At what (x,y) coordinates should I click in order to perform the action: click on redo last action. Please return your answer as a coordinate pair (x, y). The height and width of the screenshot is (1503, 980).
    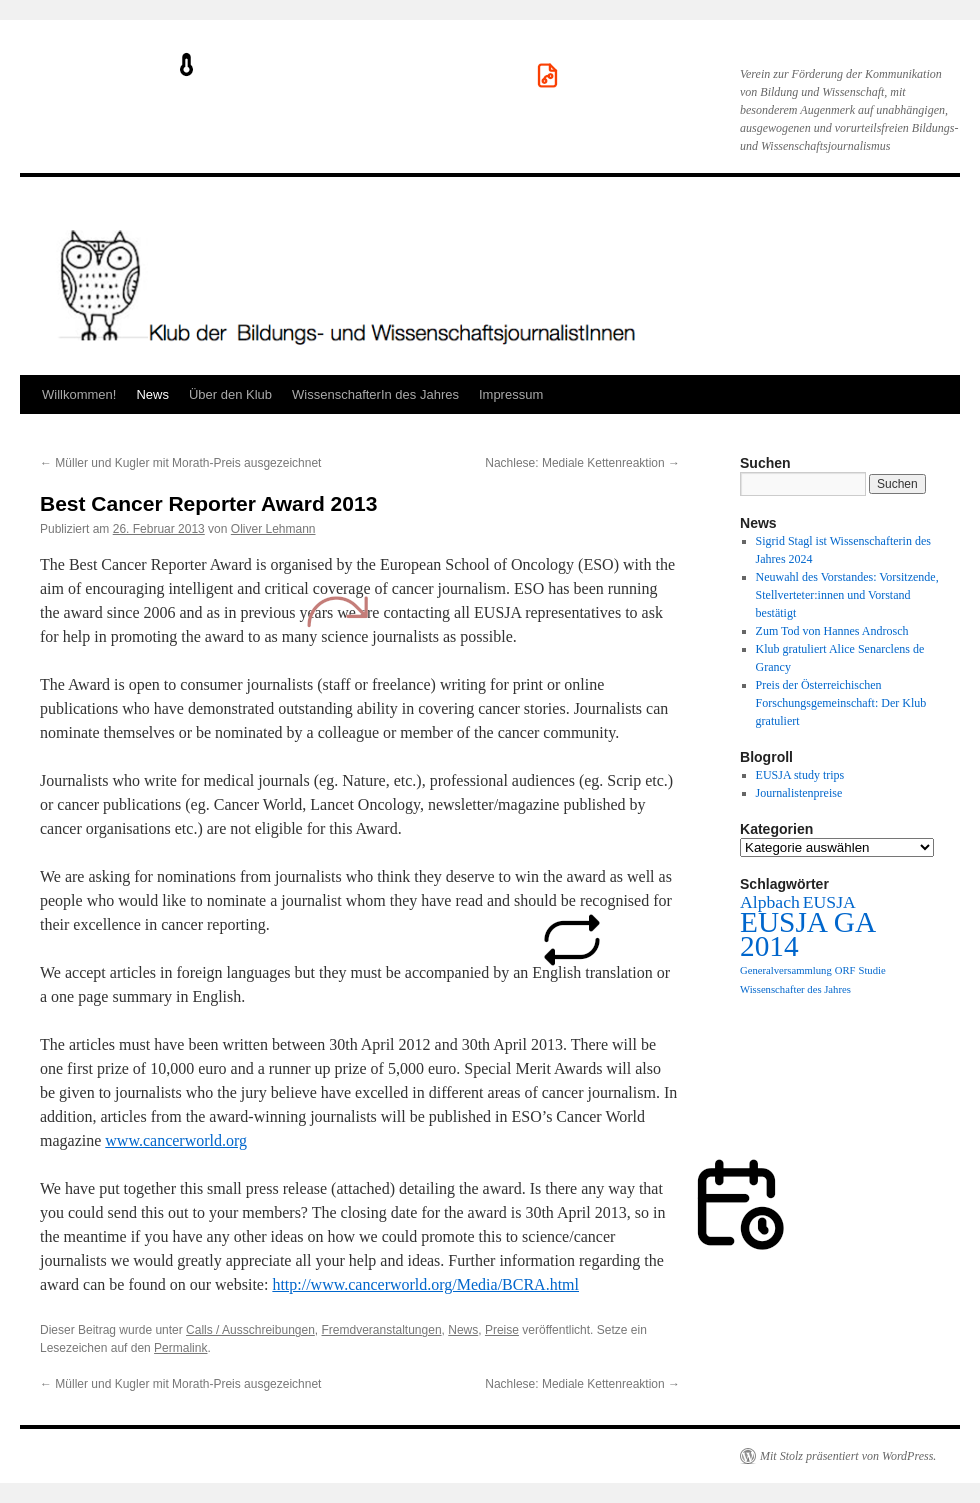
    Looking at the image, I should click on (336, 609).